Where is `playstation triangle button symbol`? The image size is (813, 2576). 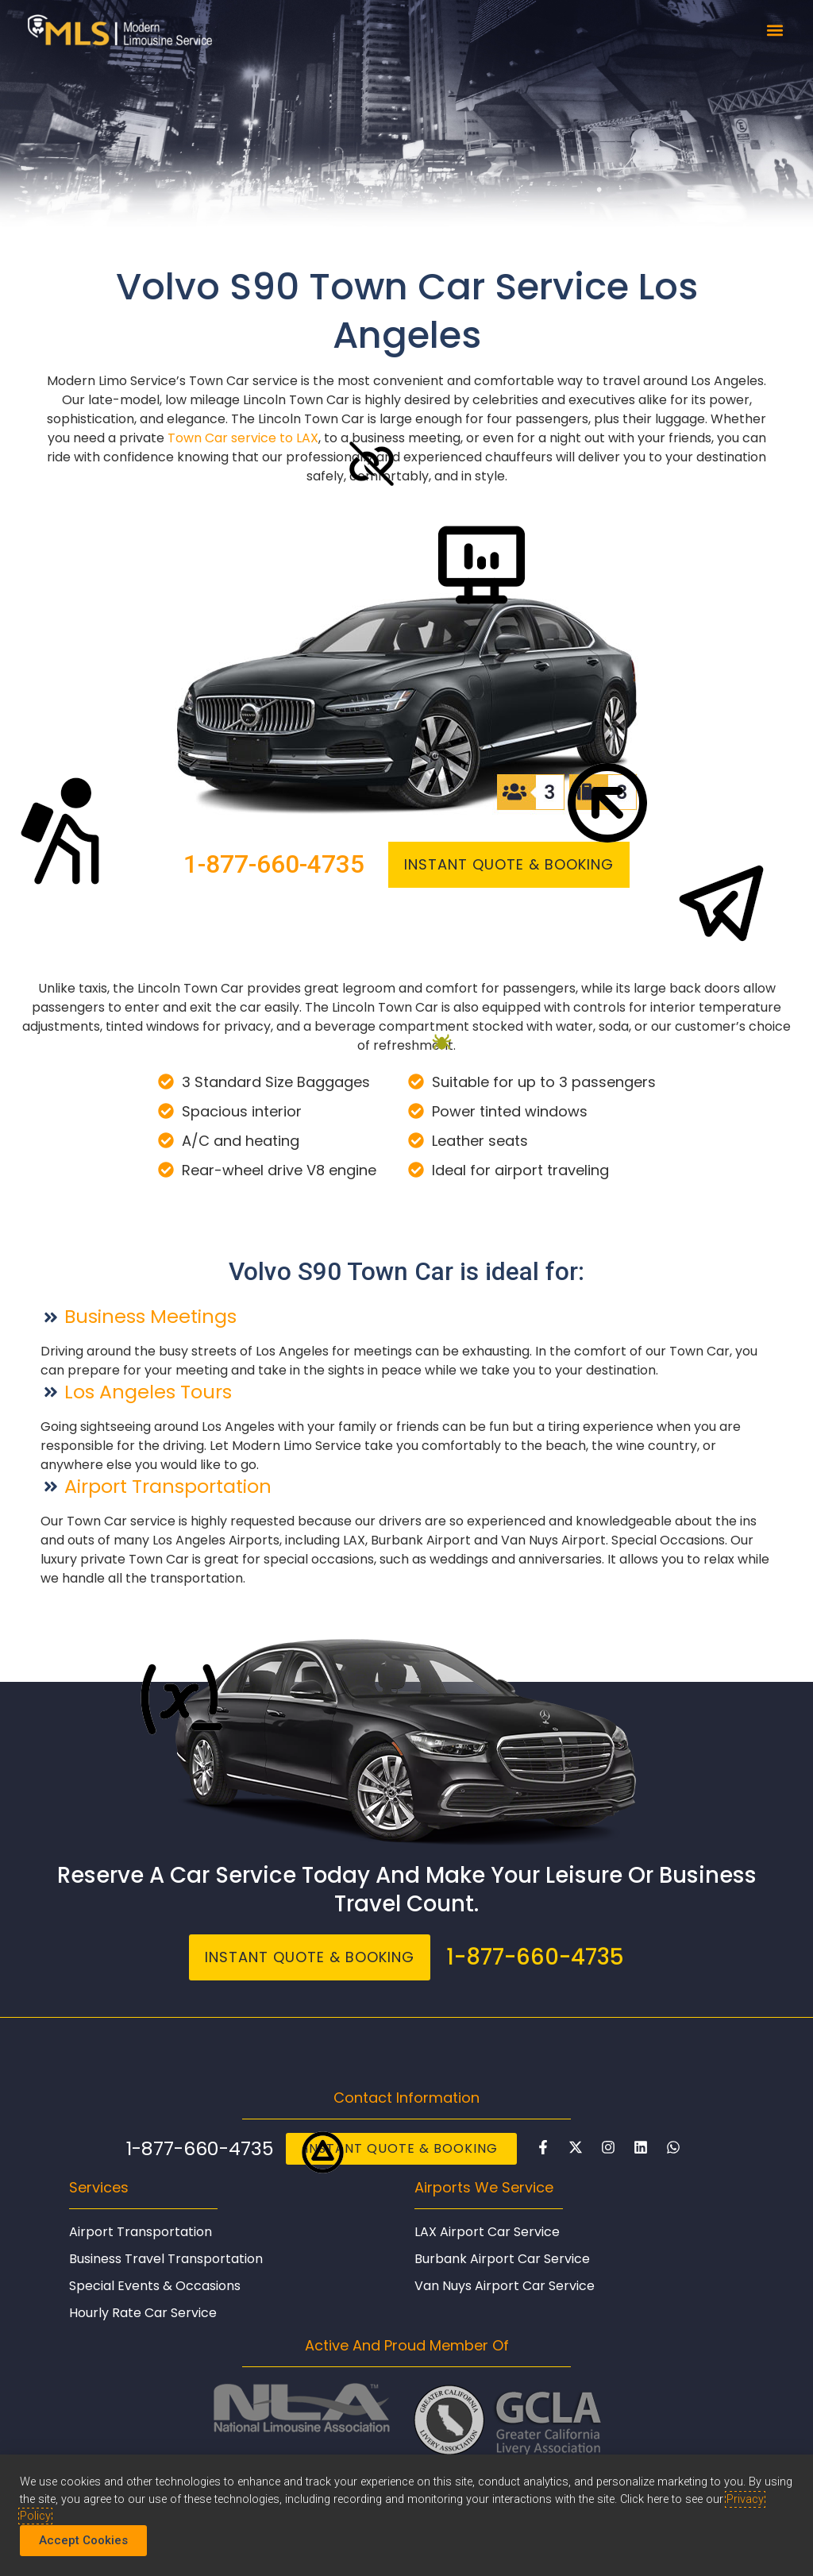
playstation triangle button symbol is located at coordinates (322, 2152).